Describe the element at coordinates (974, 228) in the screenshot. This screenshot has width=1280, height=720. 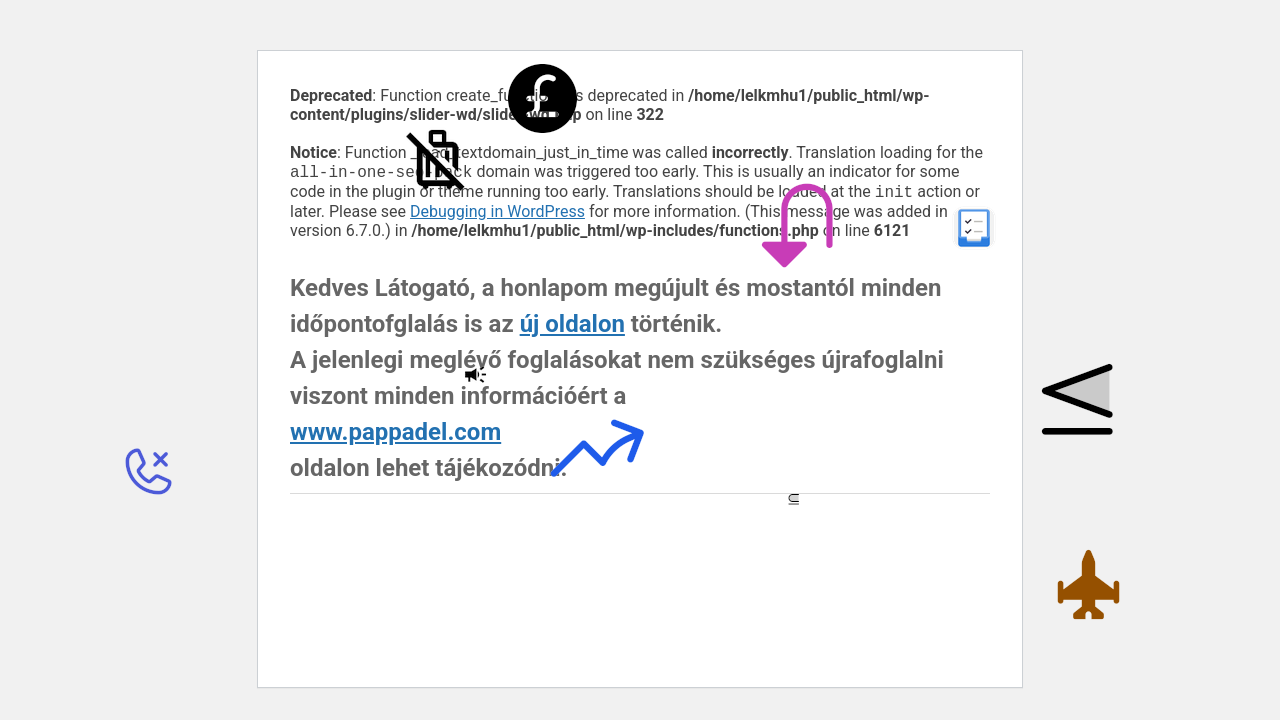
I see `open work-related software or applications` at that location.